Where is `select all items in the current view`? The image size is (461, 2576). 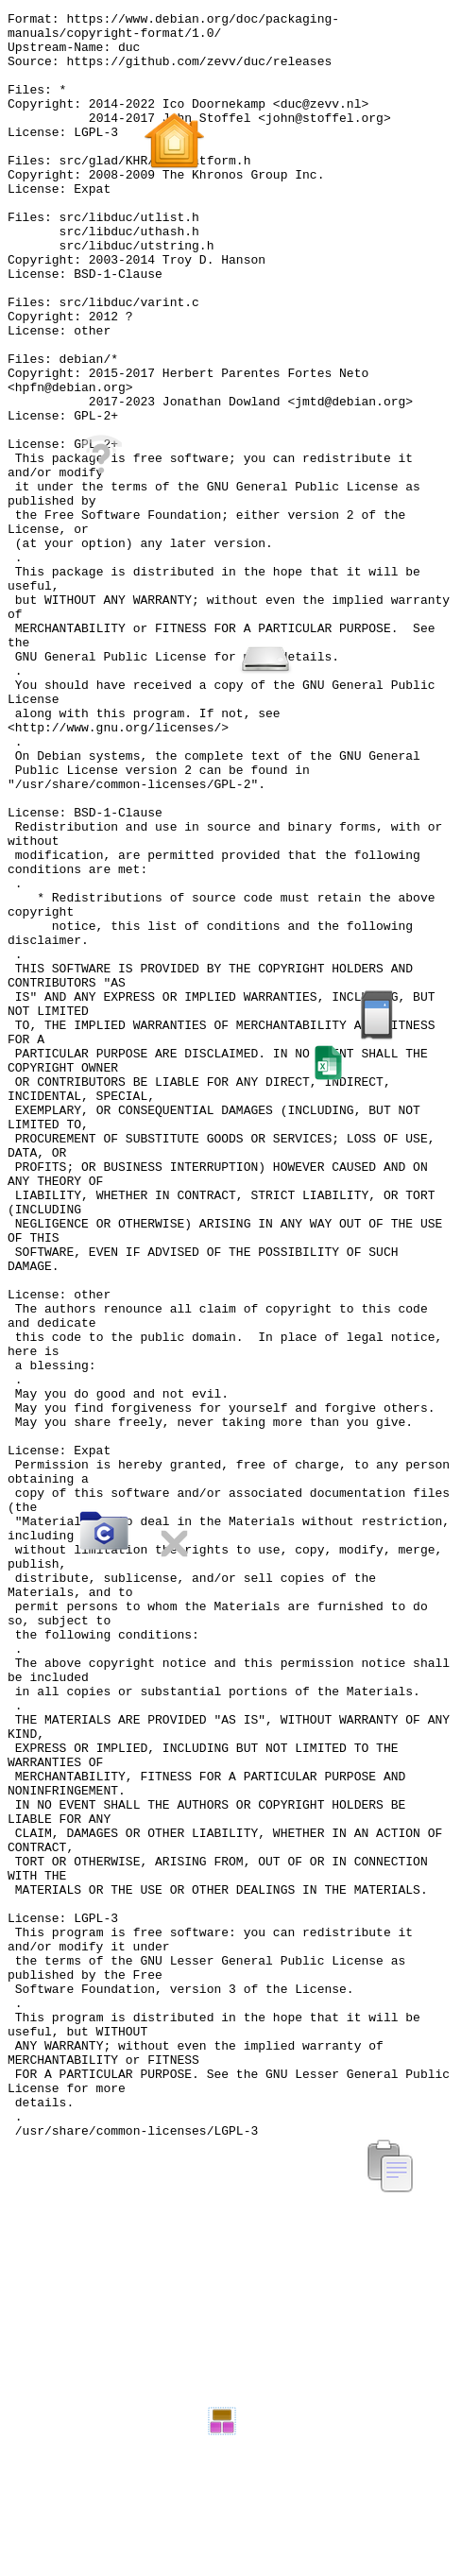 select all items in the current view is located at coordinates (222, 2421).